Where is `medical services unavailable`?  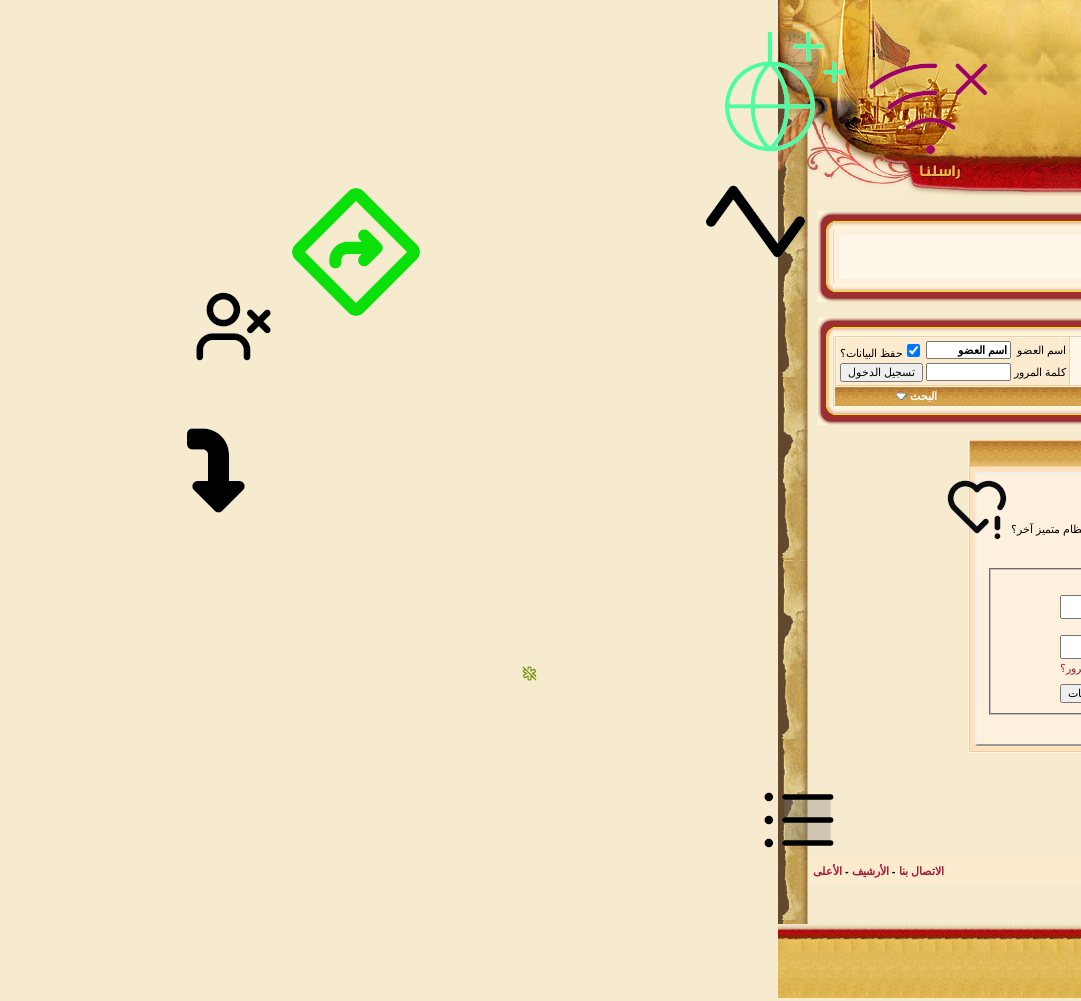
medical services unavailable is located at coordinates (529, 673).